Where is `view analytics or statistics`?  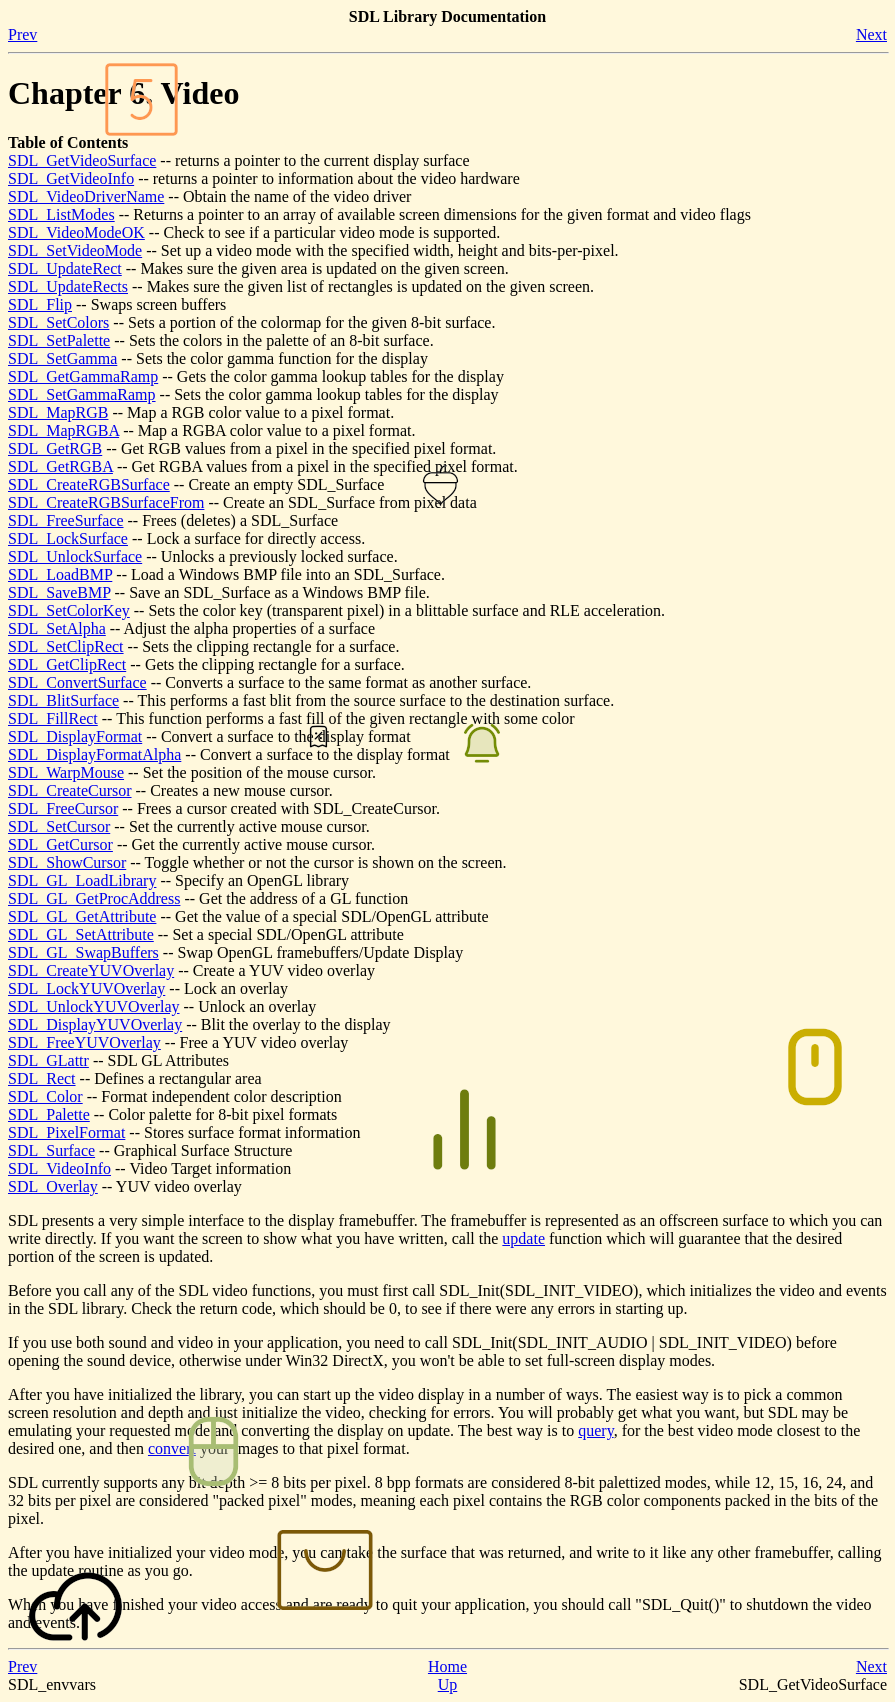
view analytics or statistics is located at coordinates (464, 1129).